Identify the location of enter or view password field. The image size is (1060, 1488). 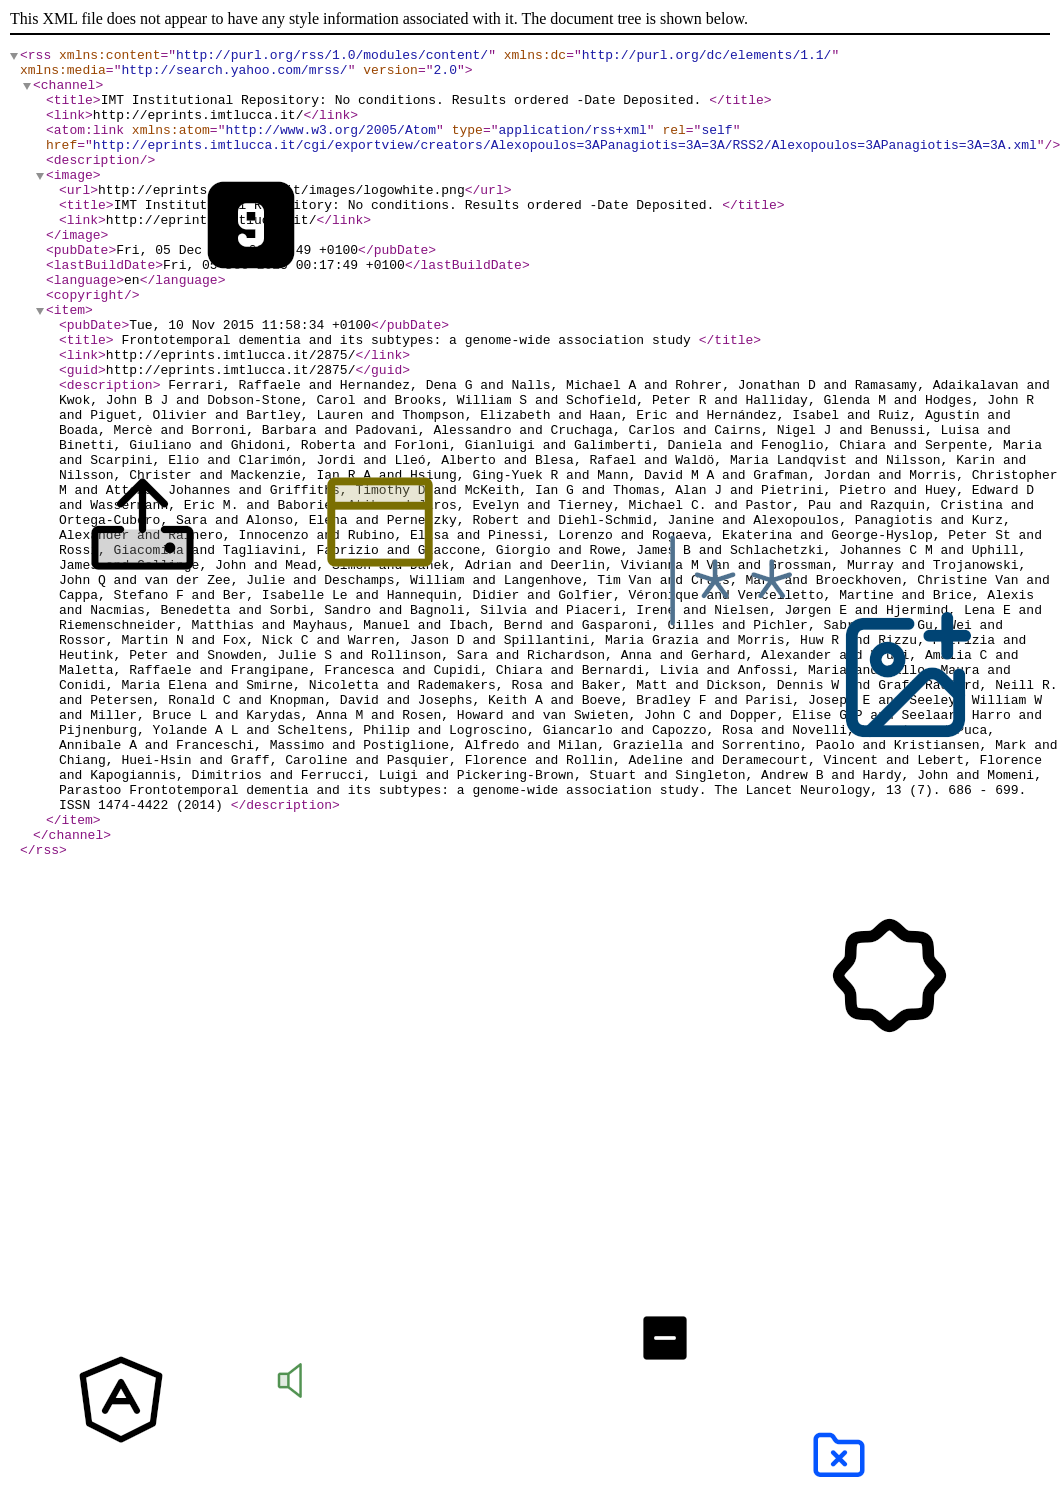
(724, 580).